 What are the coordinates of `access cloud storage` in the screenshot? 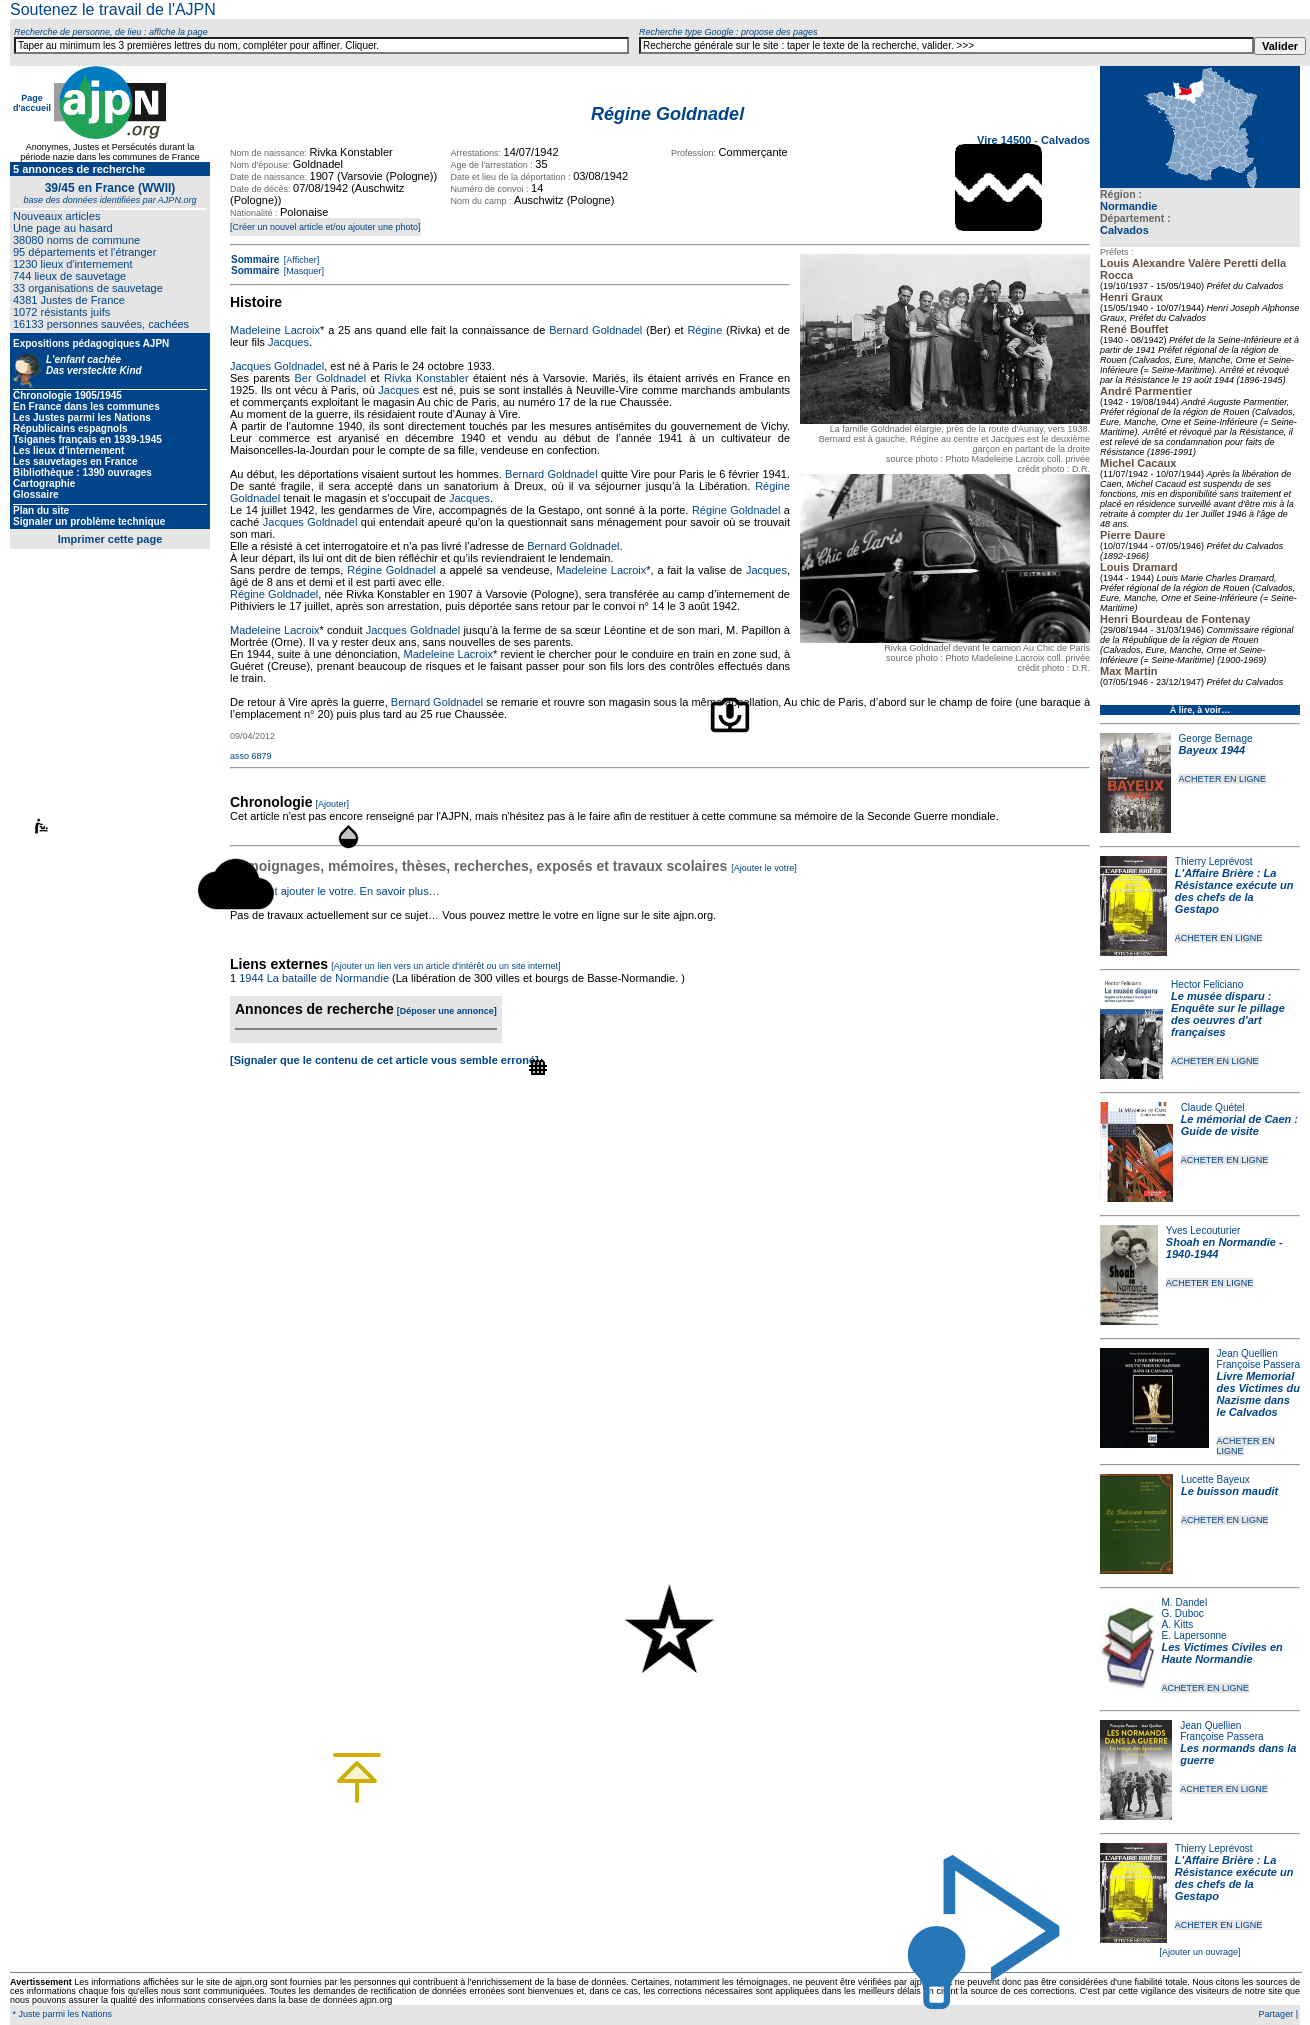 It's located at (236, 884).